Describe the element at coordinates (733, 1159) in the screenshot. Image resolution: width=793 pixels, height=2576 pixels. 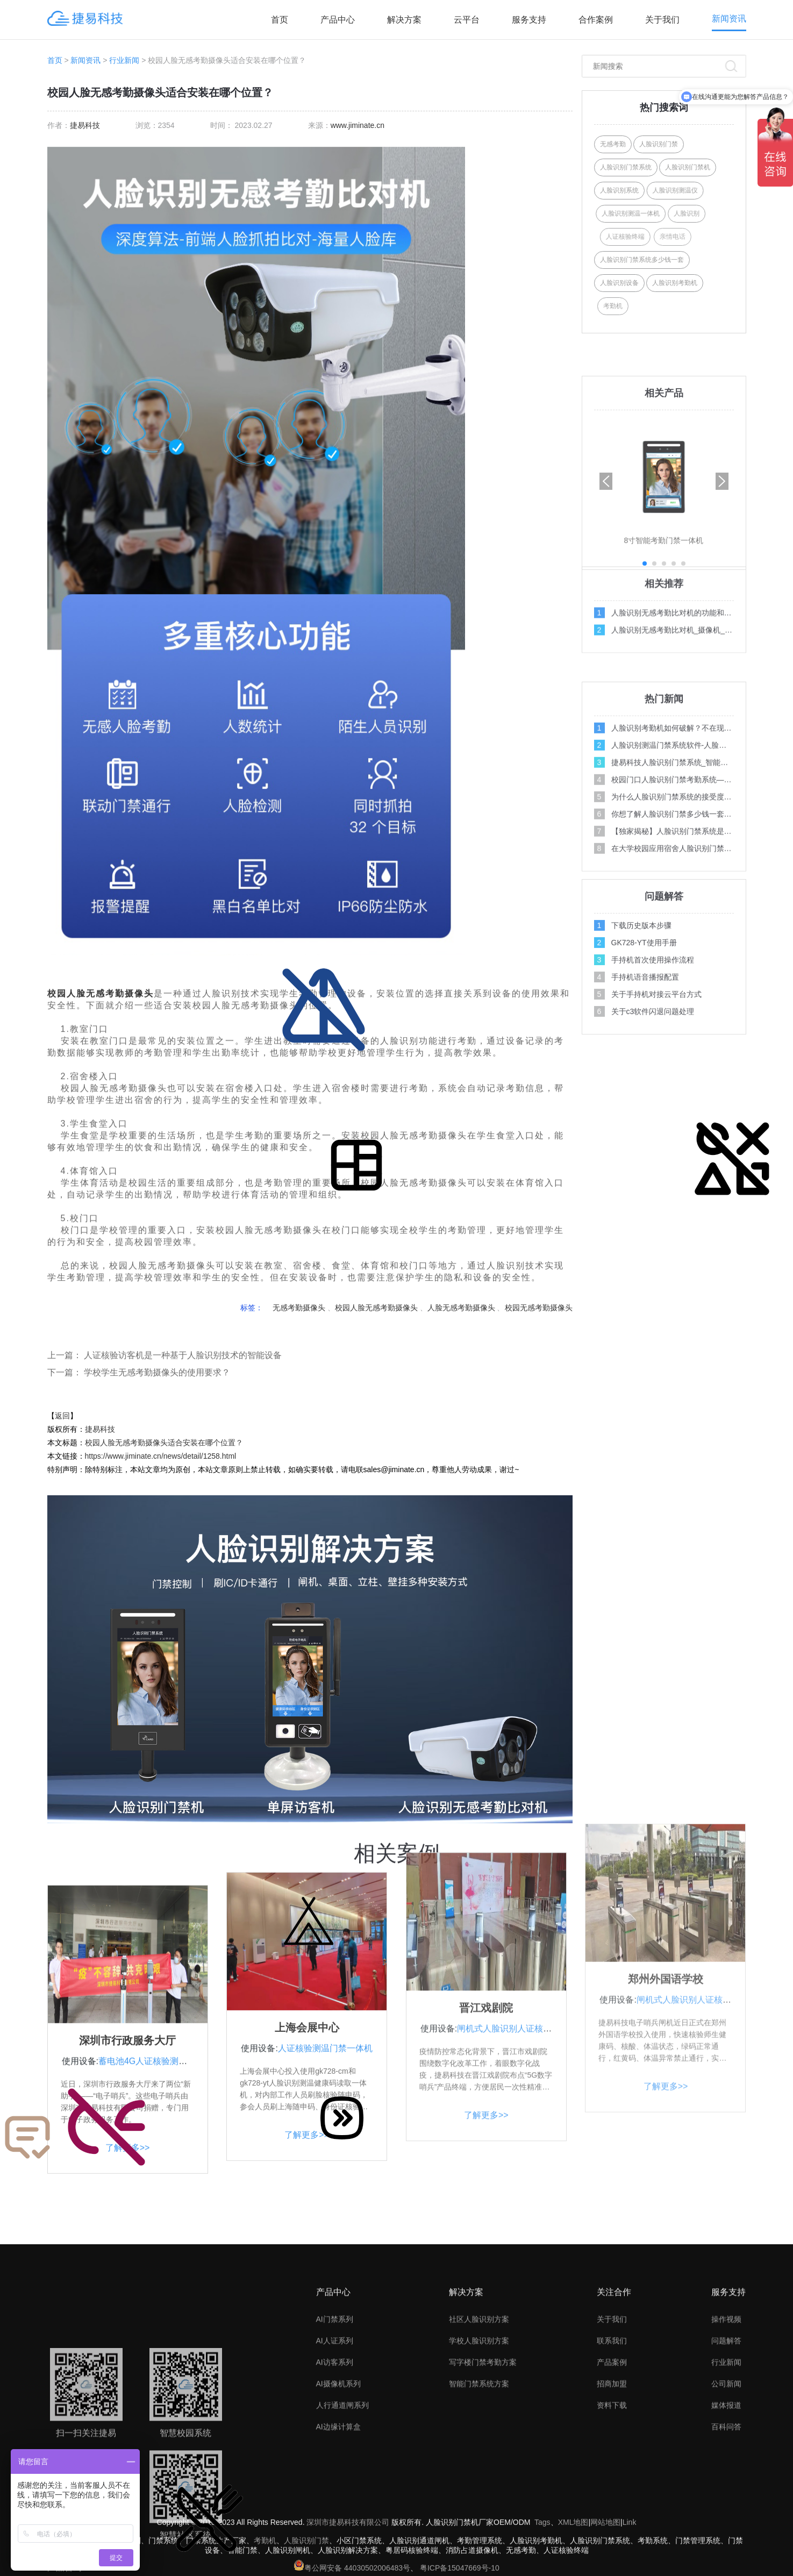
I see `disable icon display` at that location.